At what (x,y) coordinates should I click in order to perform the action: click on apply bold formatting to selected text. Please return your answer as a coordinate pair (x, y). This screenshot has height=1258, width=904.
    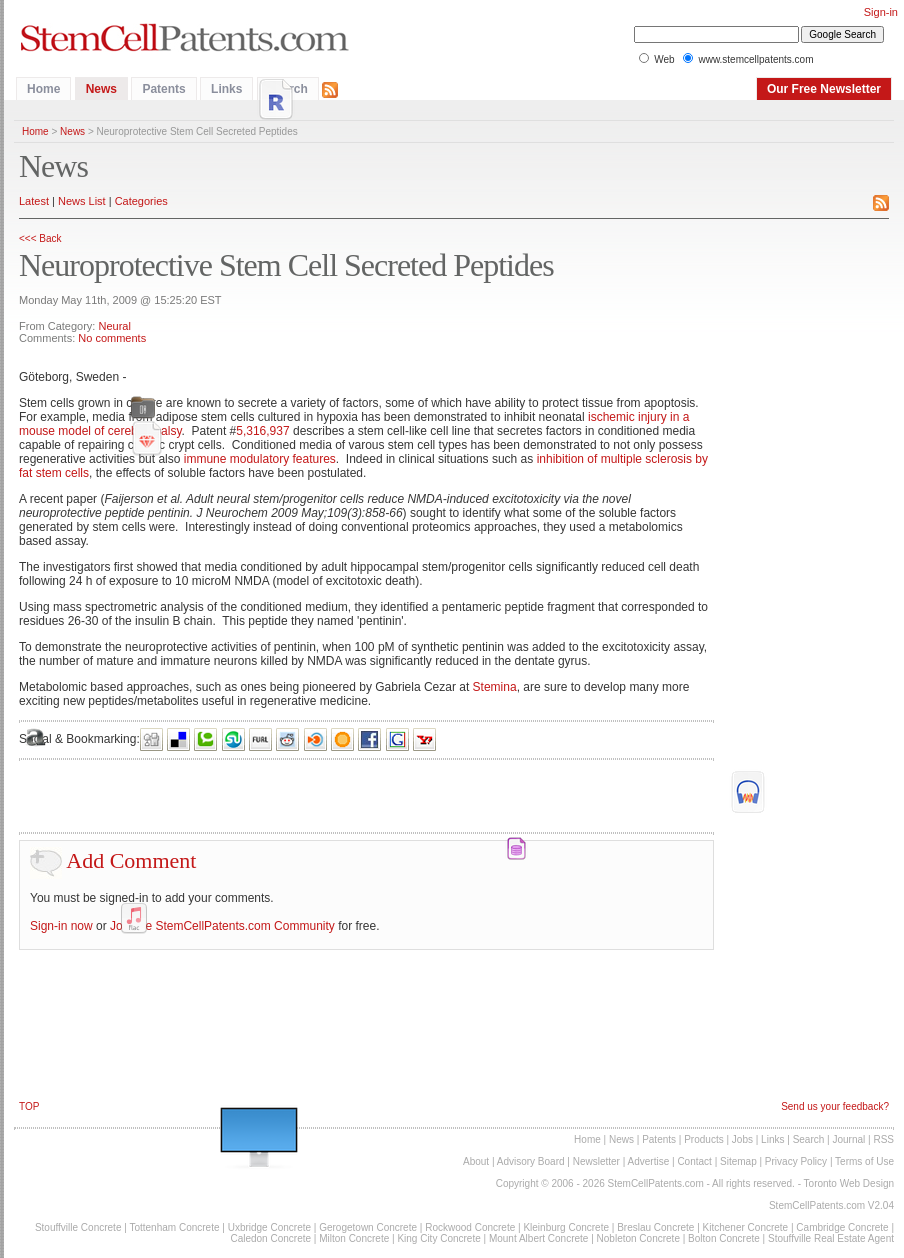
    Looking at the image, I should click on (35, 737).